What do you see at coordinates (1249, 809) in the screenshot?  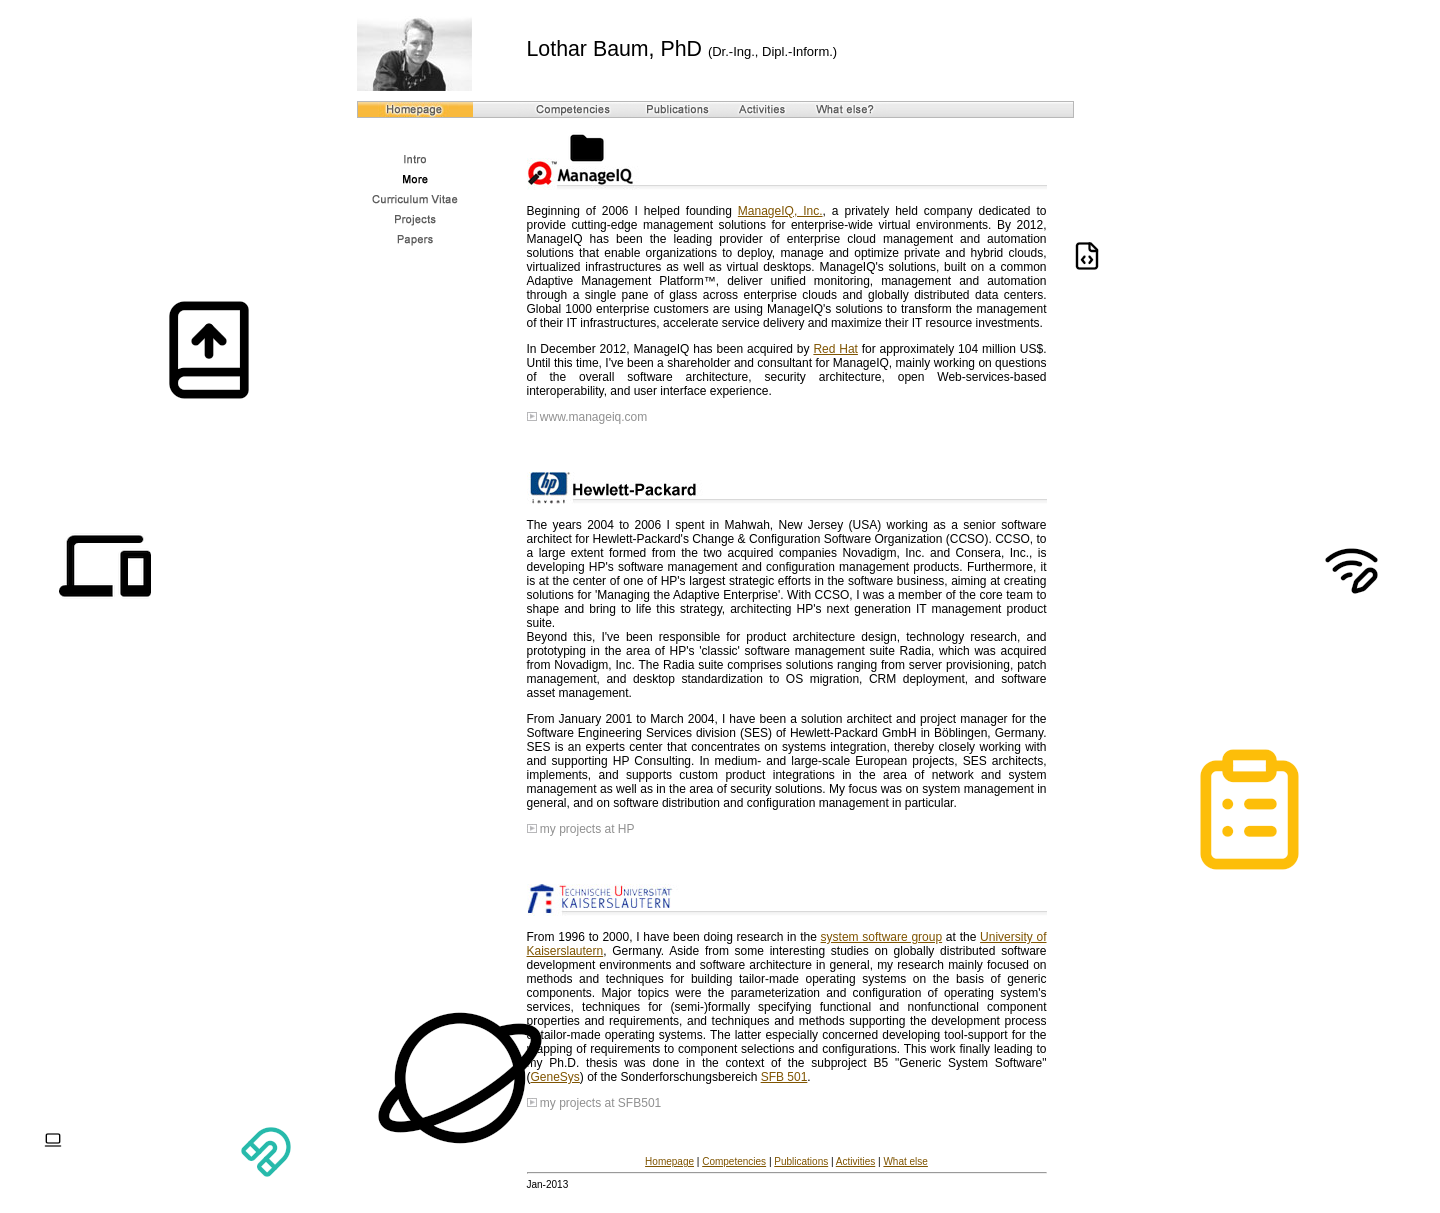 I see `view task list or checklist` at bounding box center [1249, 809].